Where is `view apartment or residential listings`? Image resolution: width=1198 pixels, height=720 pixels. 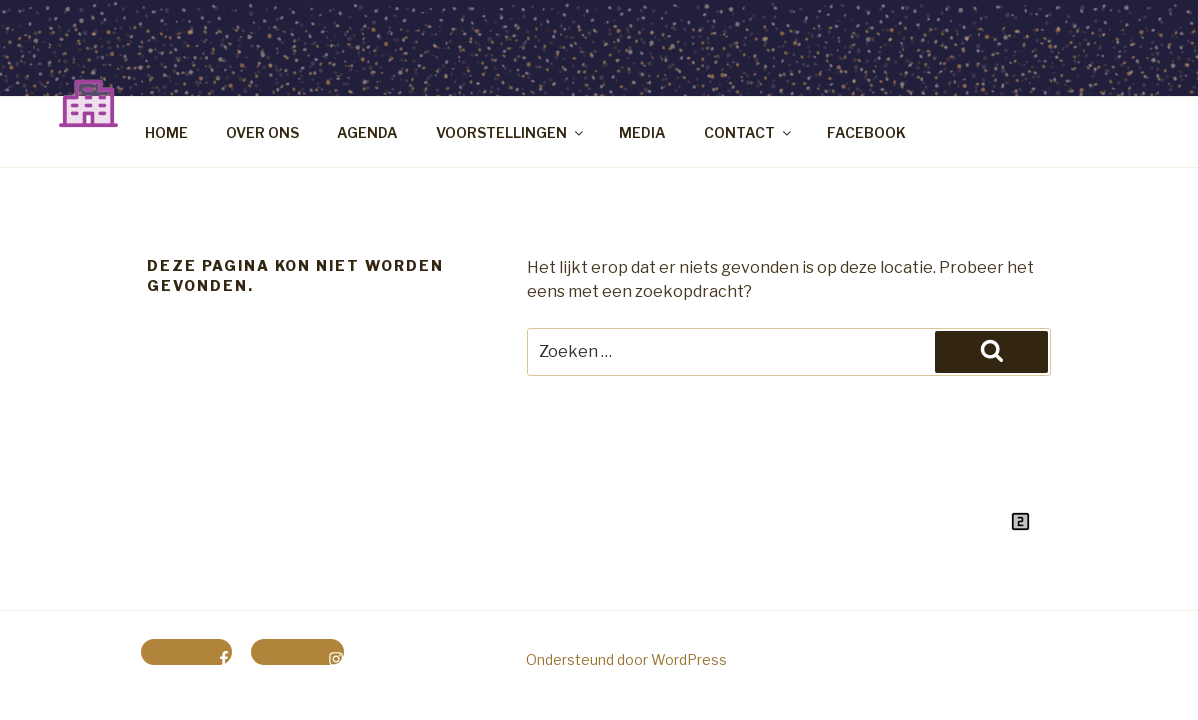 view apartment or residential listings is located at coordinates (88, 103).